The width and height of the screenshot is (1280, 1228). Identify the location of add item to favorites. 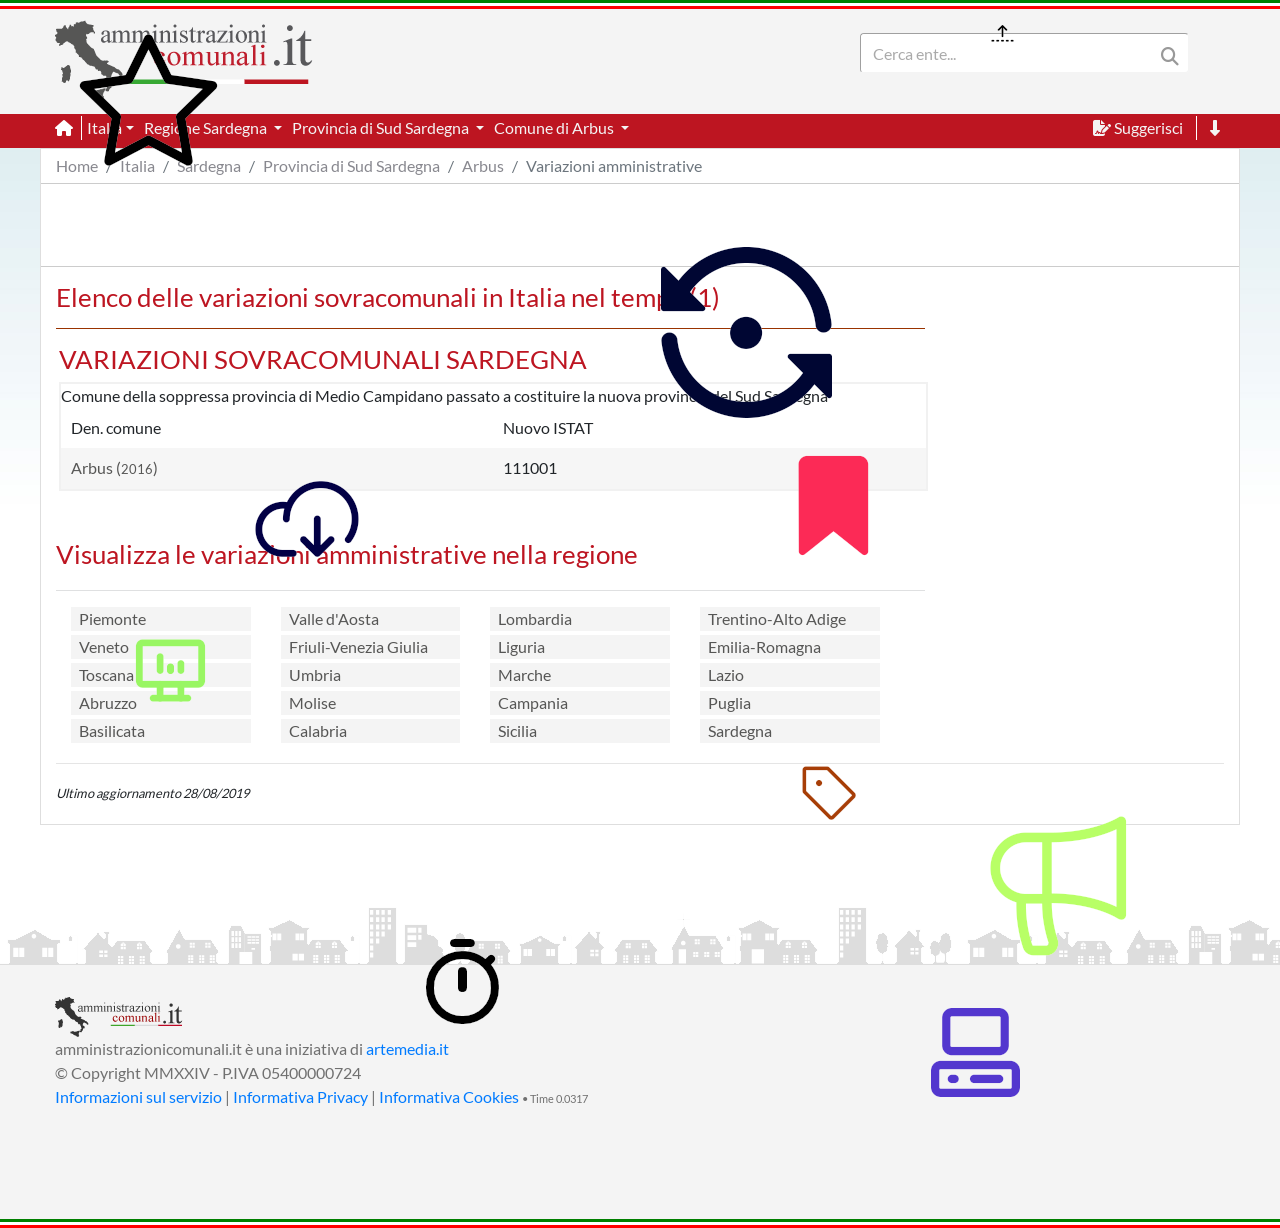
(148, 106).